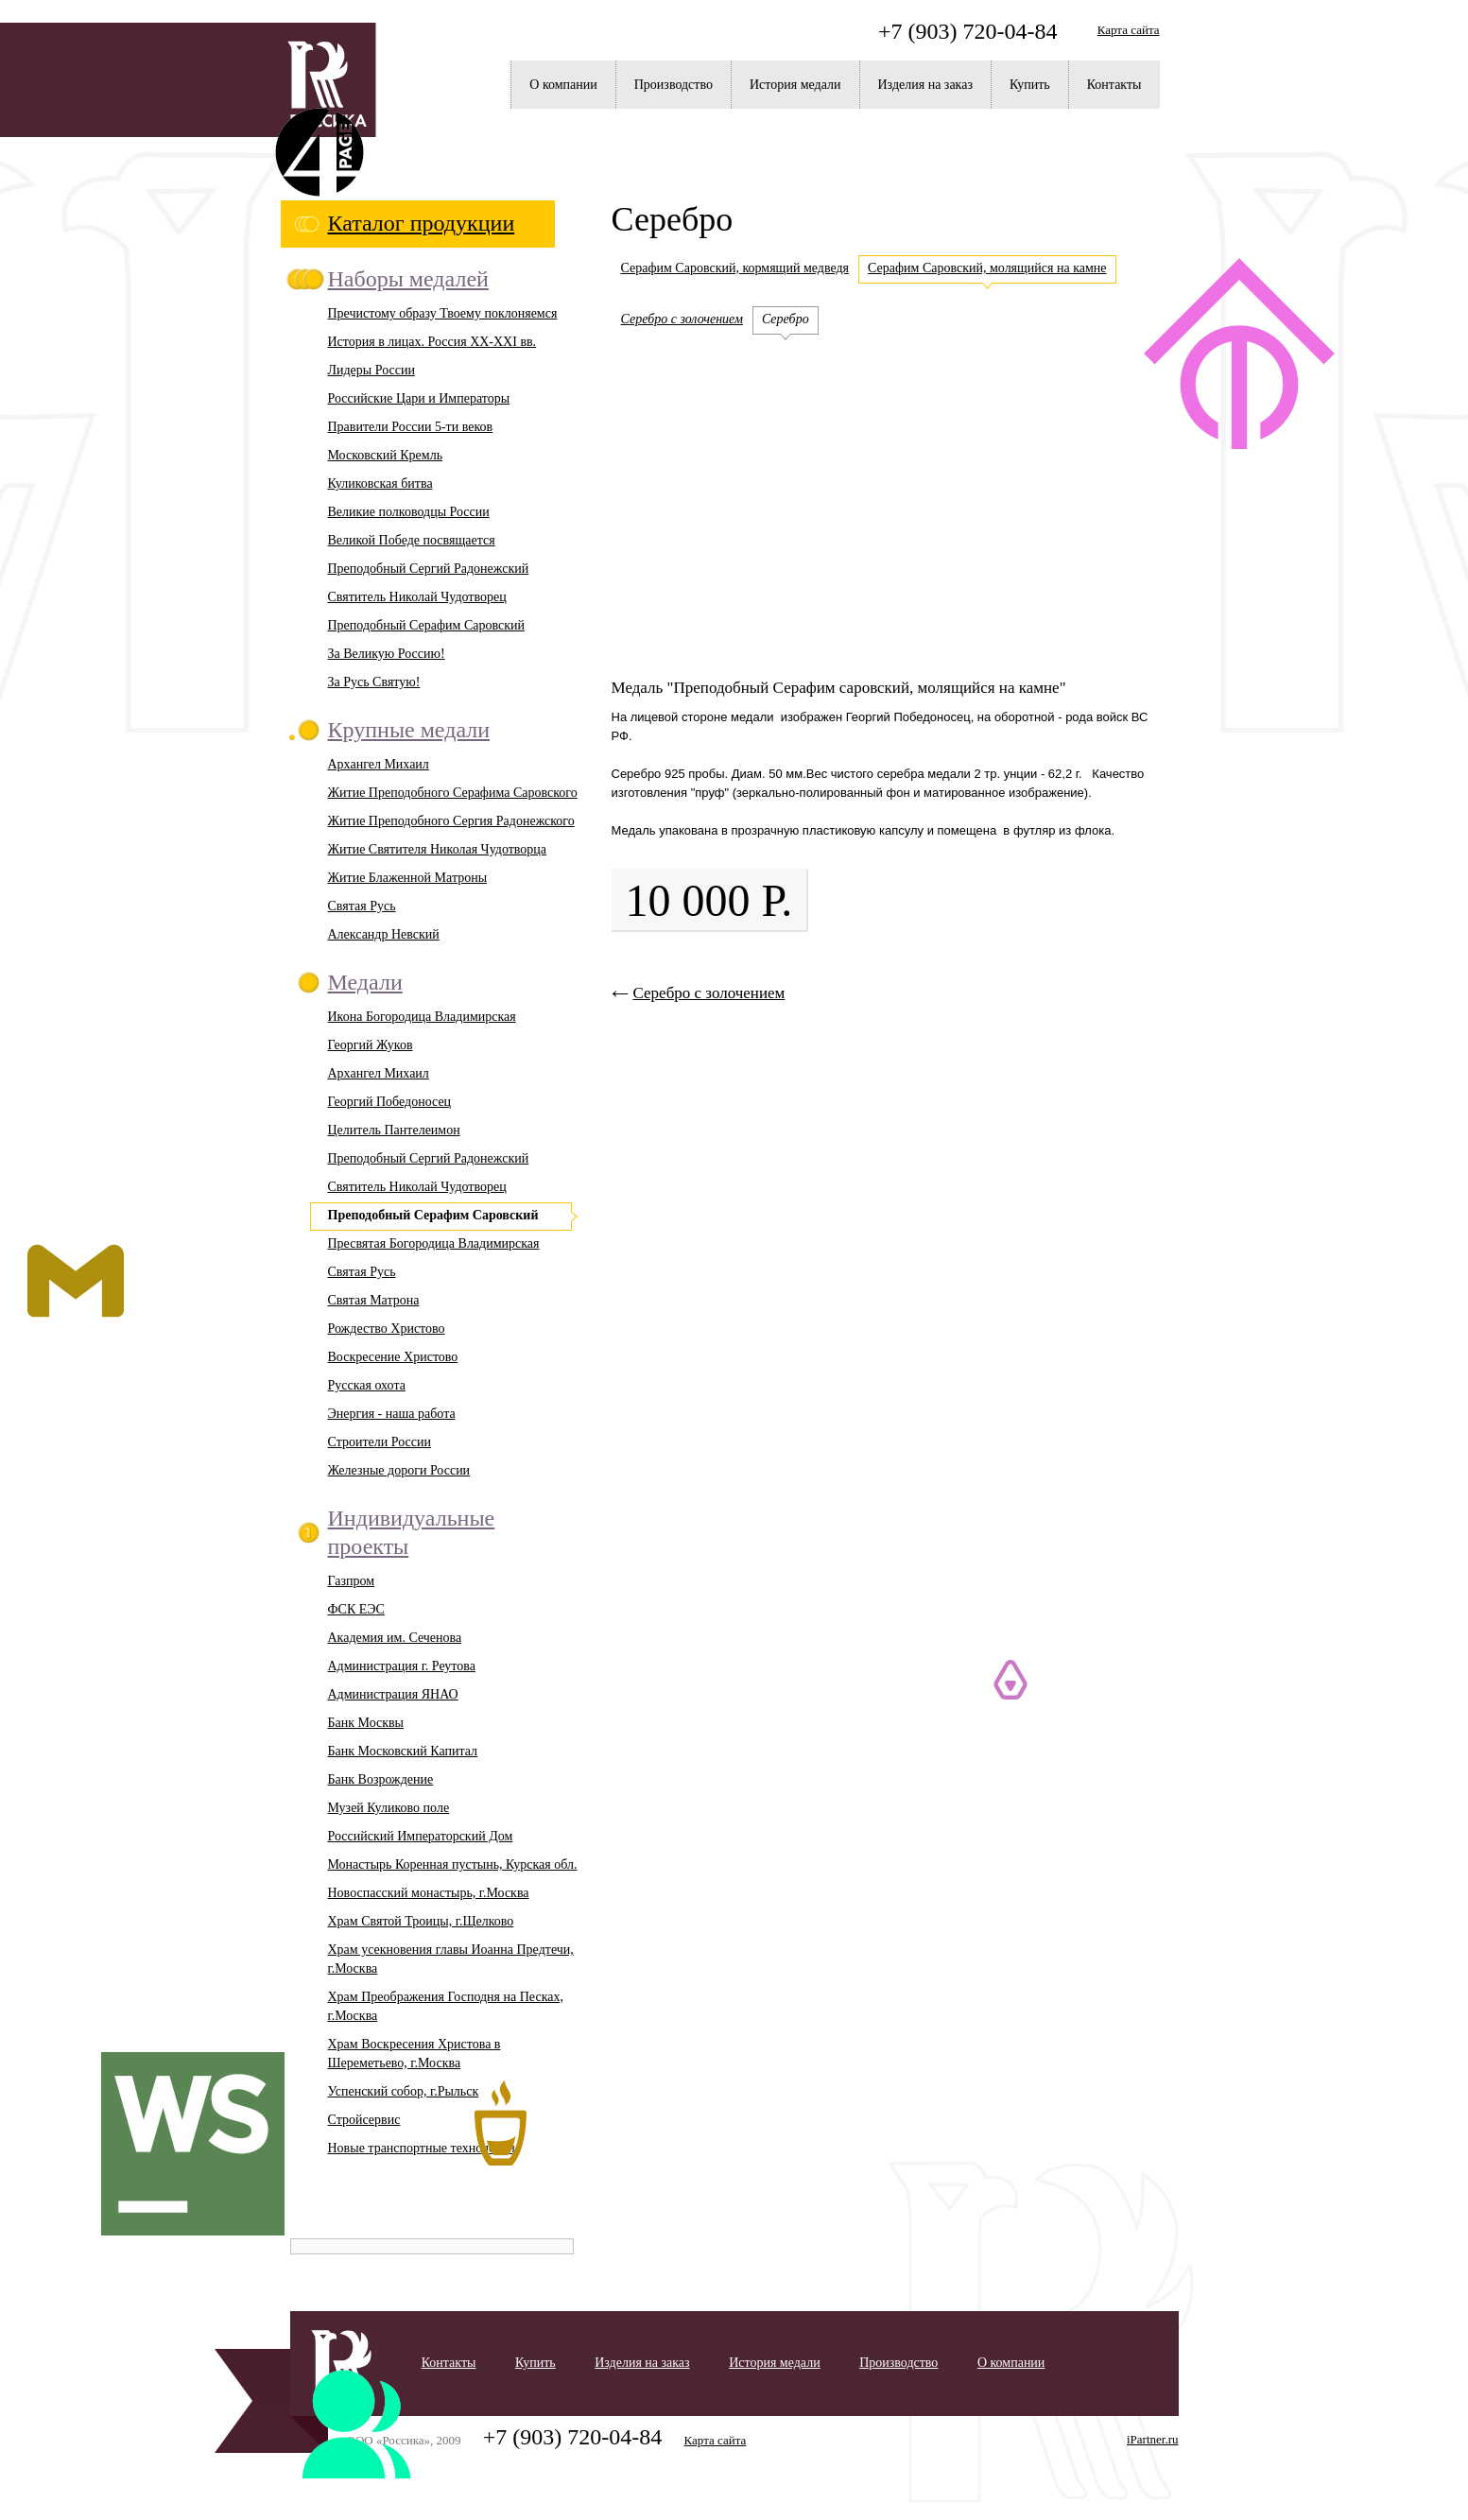 The width and height of the screenshot is (1468, 2520). I want to click on page4 brand logo, so click(320, 152).